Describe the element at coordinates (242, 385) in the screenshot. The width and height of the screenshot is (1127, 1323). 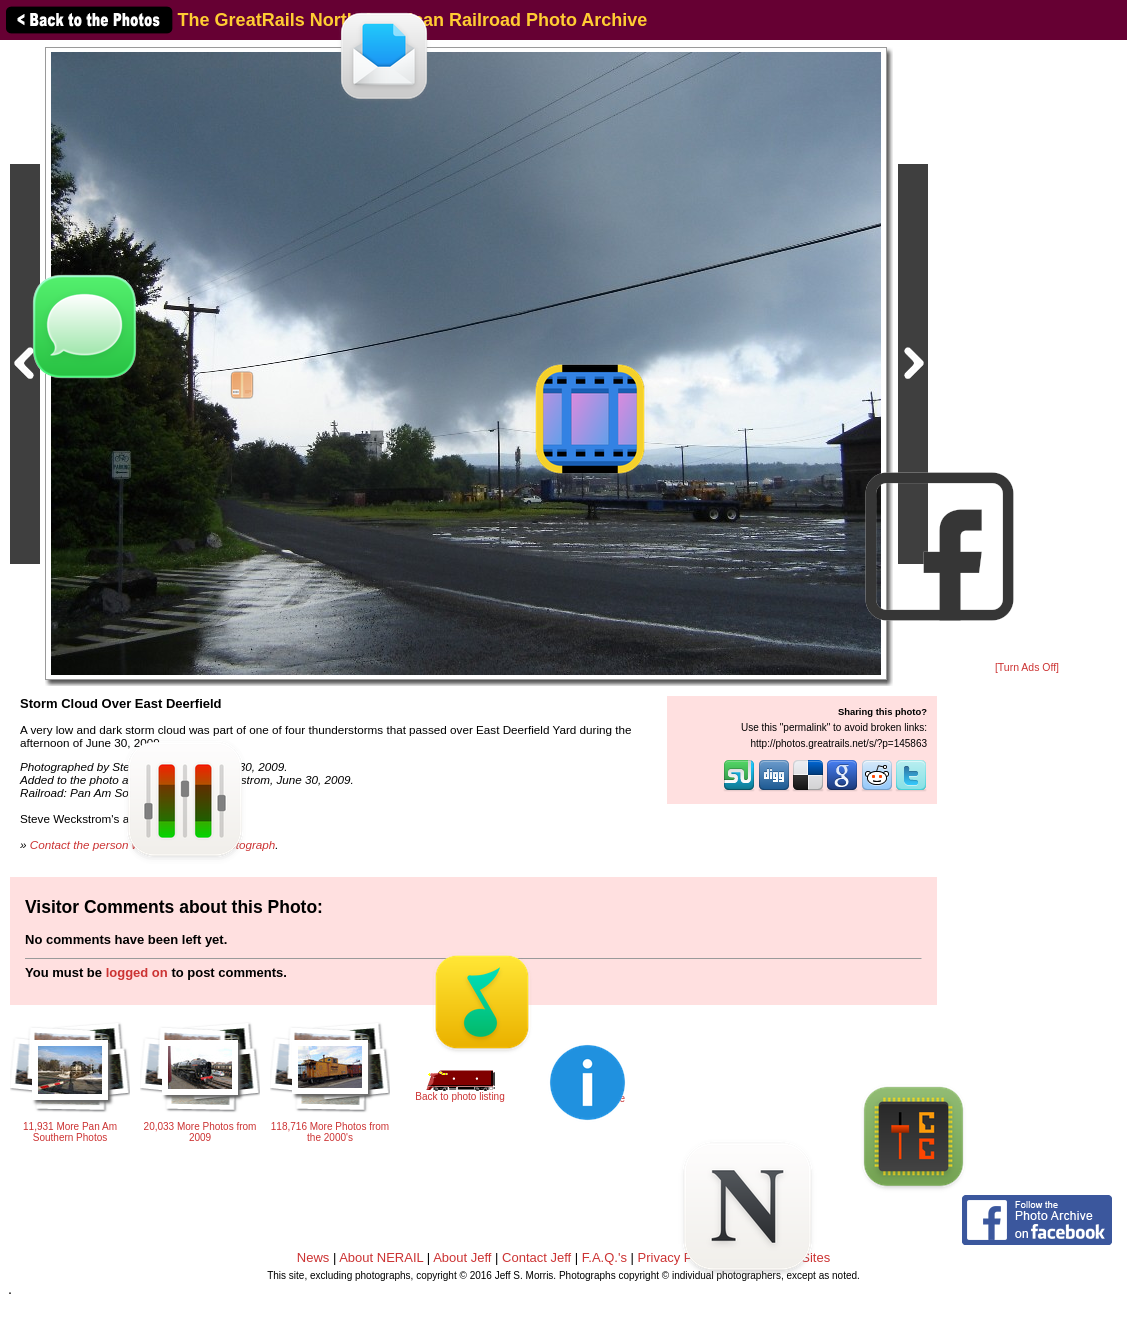
I see `open package manager application` at that location.